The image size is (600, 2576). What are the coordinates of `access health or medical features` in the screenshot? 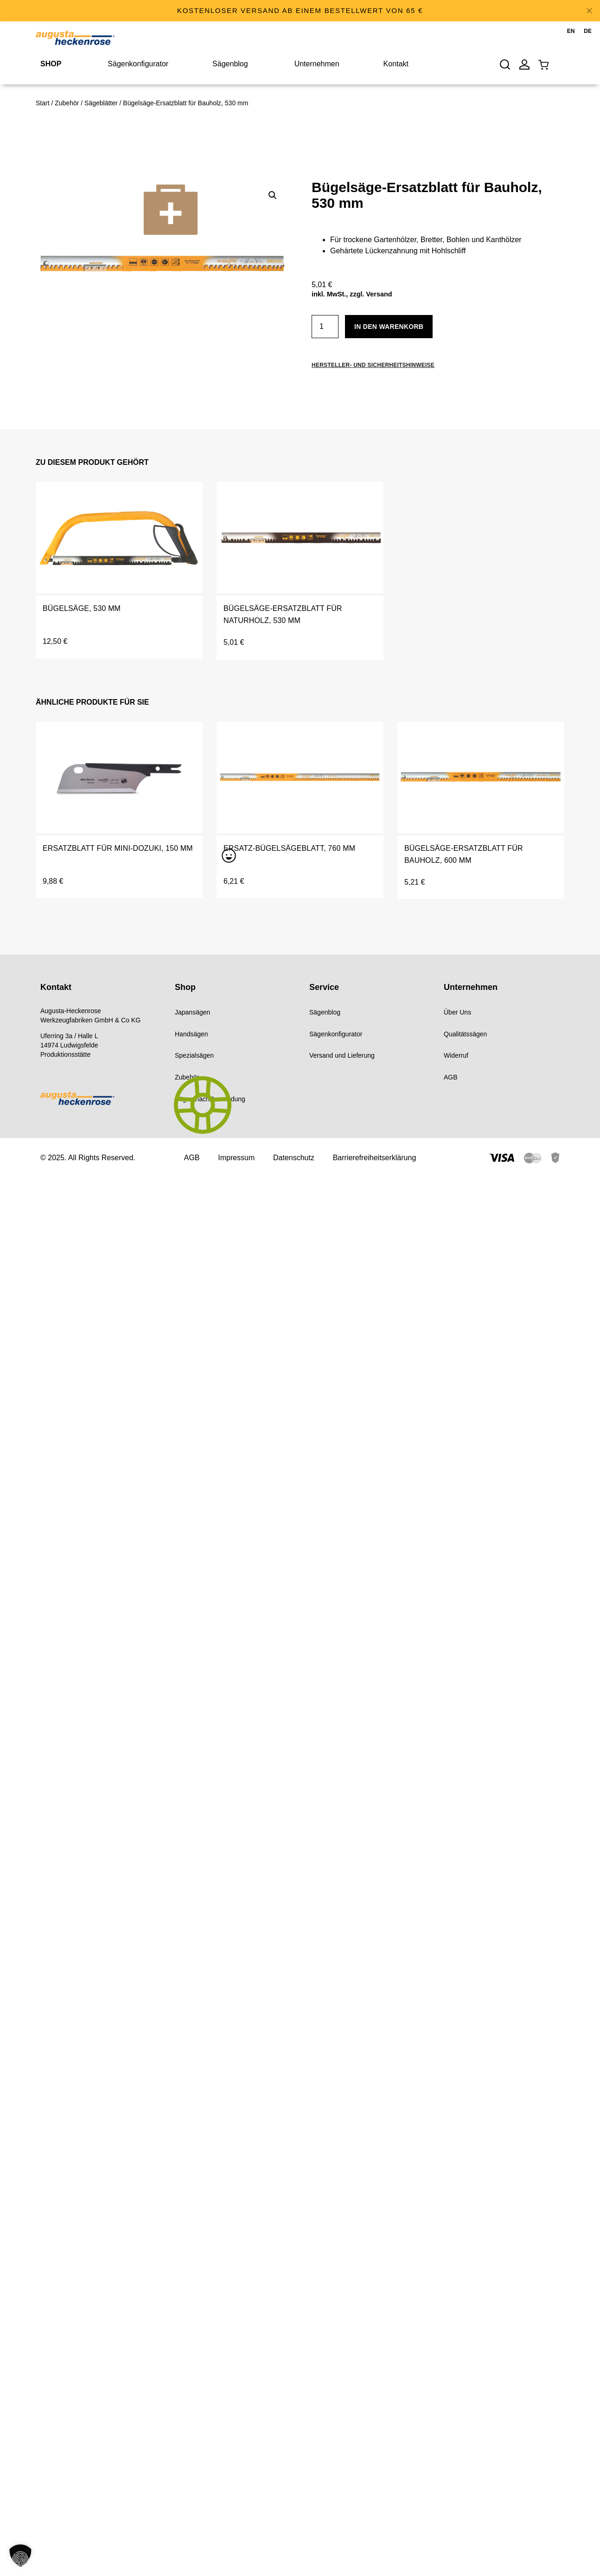 It's located at (171, 210).